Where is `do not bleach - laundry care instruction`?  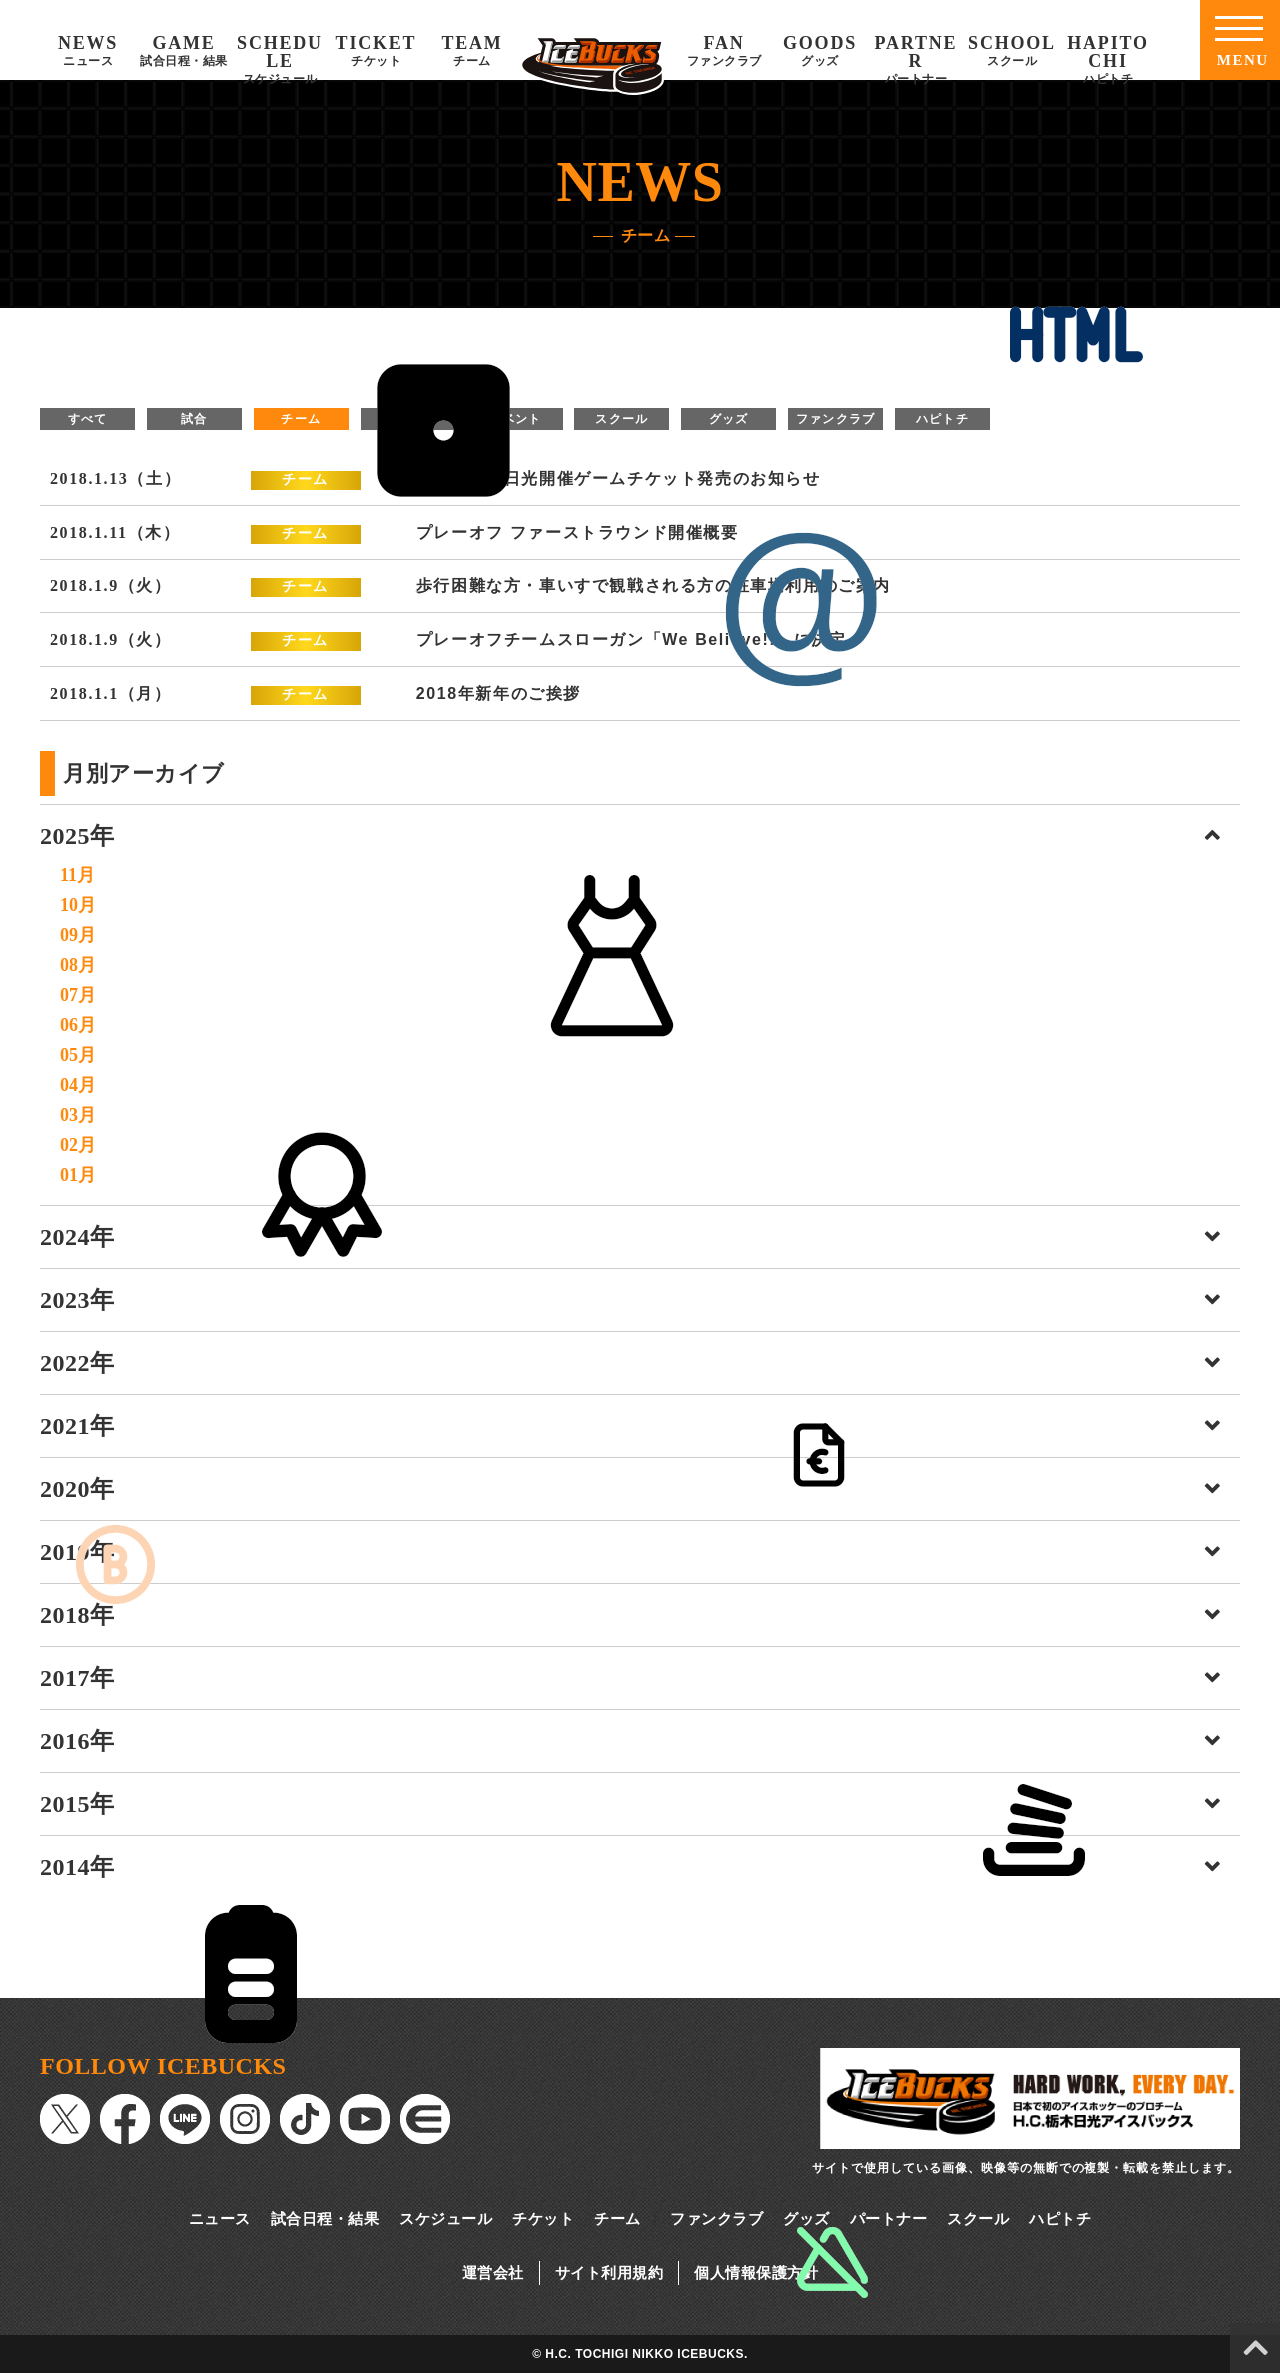 do not bleach - laundry care instruction is located at coordinates (832, 2262).